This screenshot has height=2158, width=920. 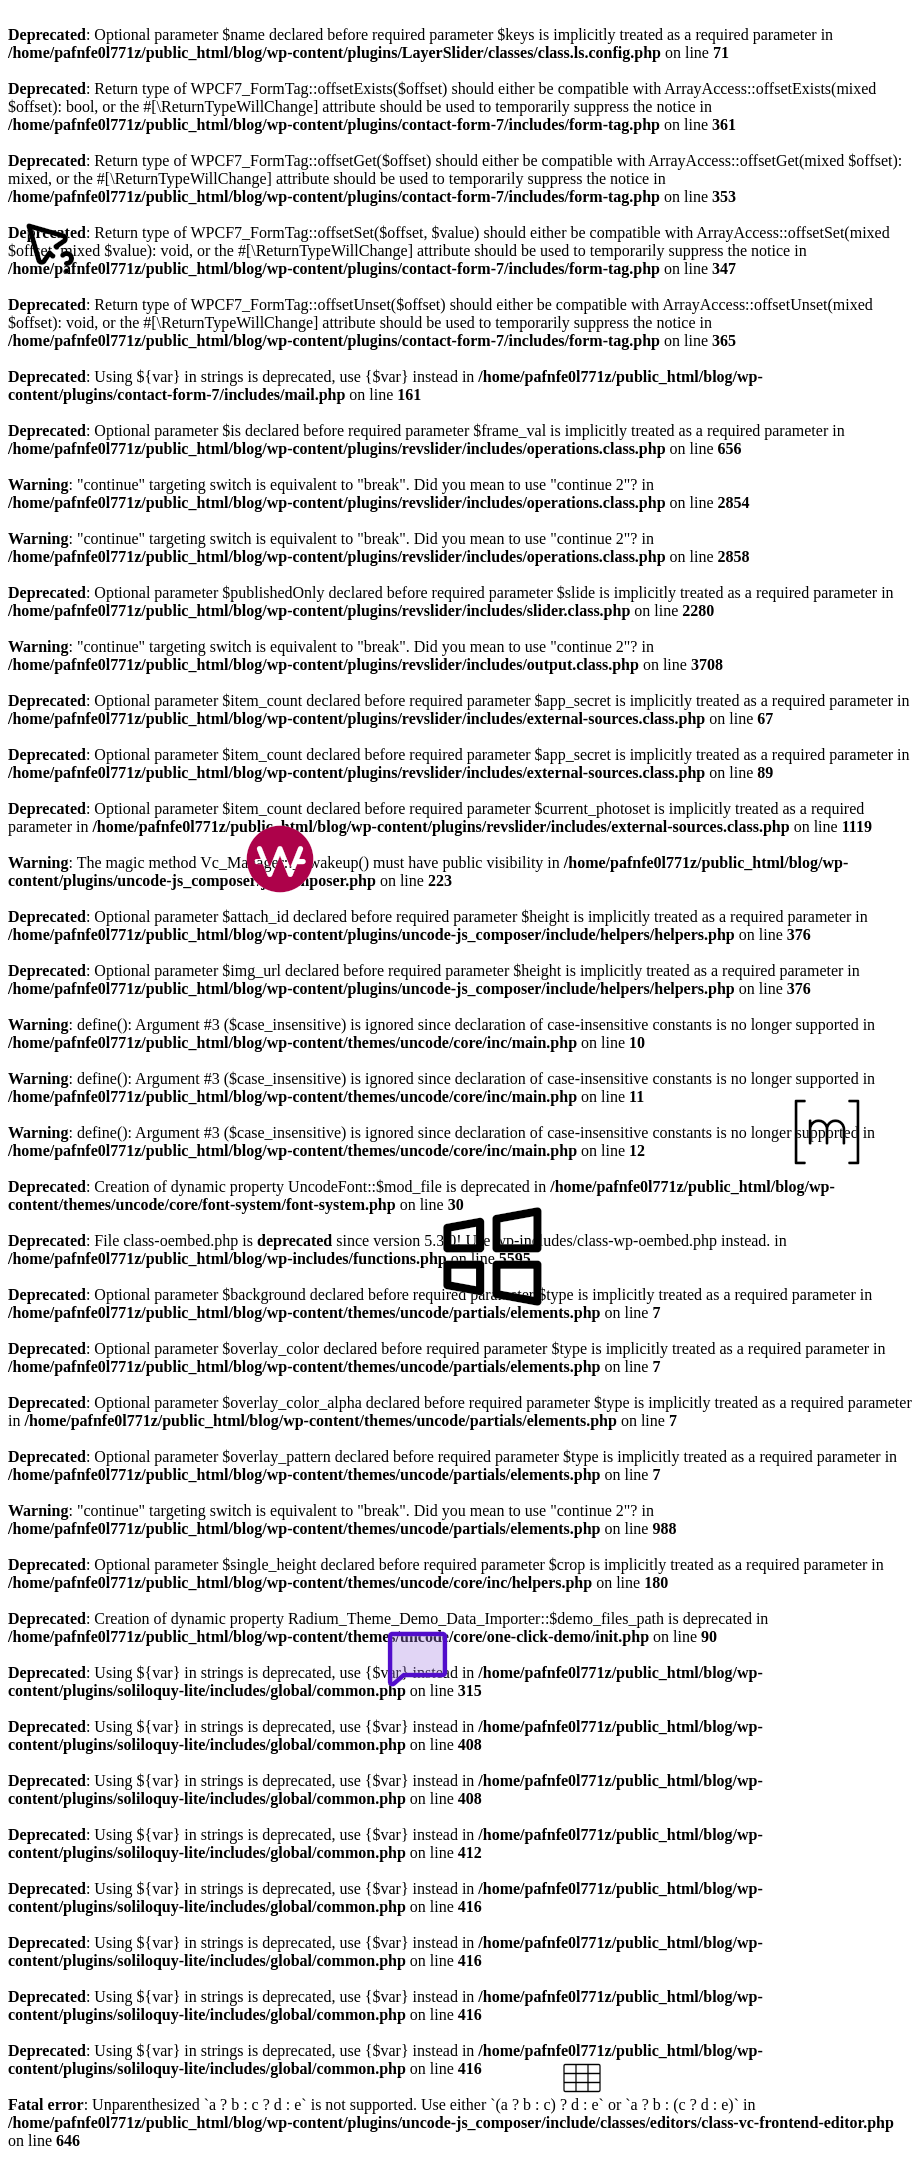 What do you see at coordinates (496, 1256) in the screenshot?
I see `open the Windows start menu` at bounding box center [496, 1256].